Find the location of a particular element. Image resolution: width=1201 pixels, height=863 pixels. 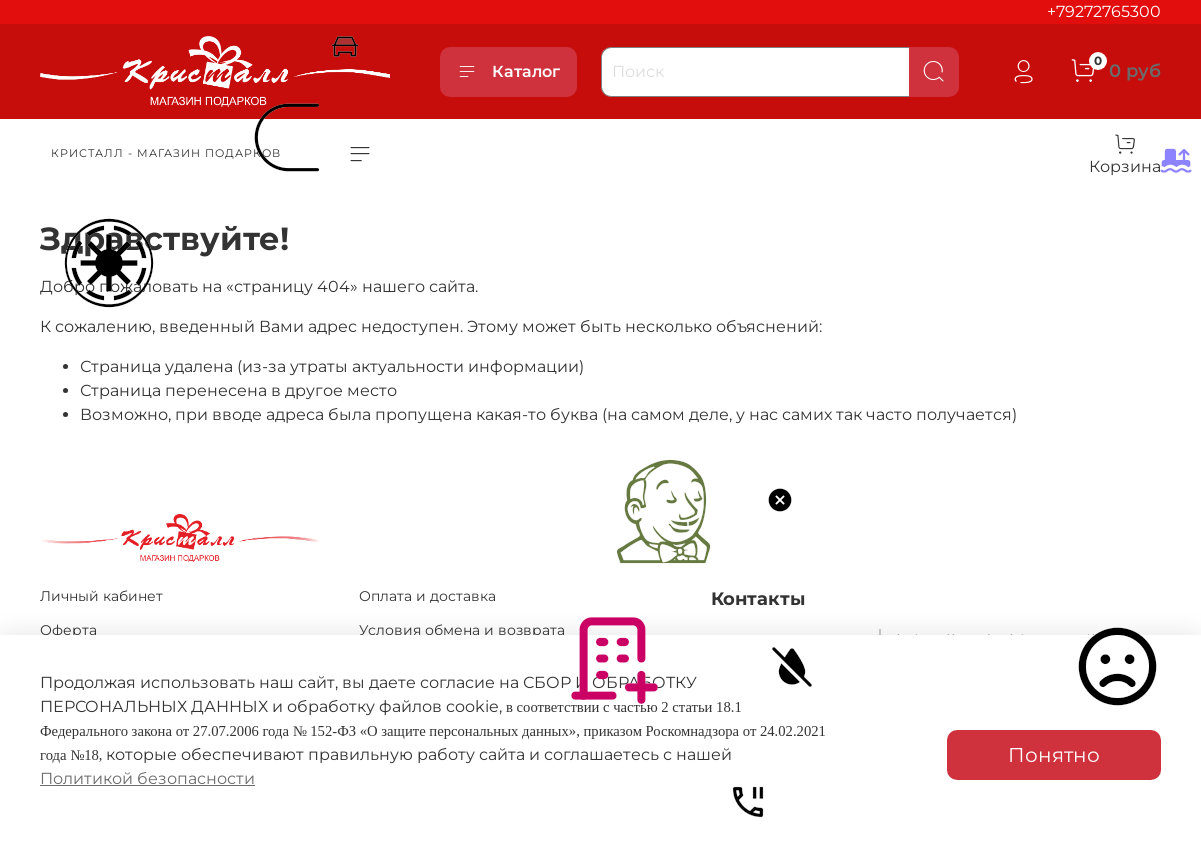

close or dismiss a dialog is located at coordinates (780, 500).